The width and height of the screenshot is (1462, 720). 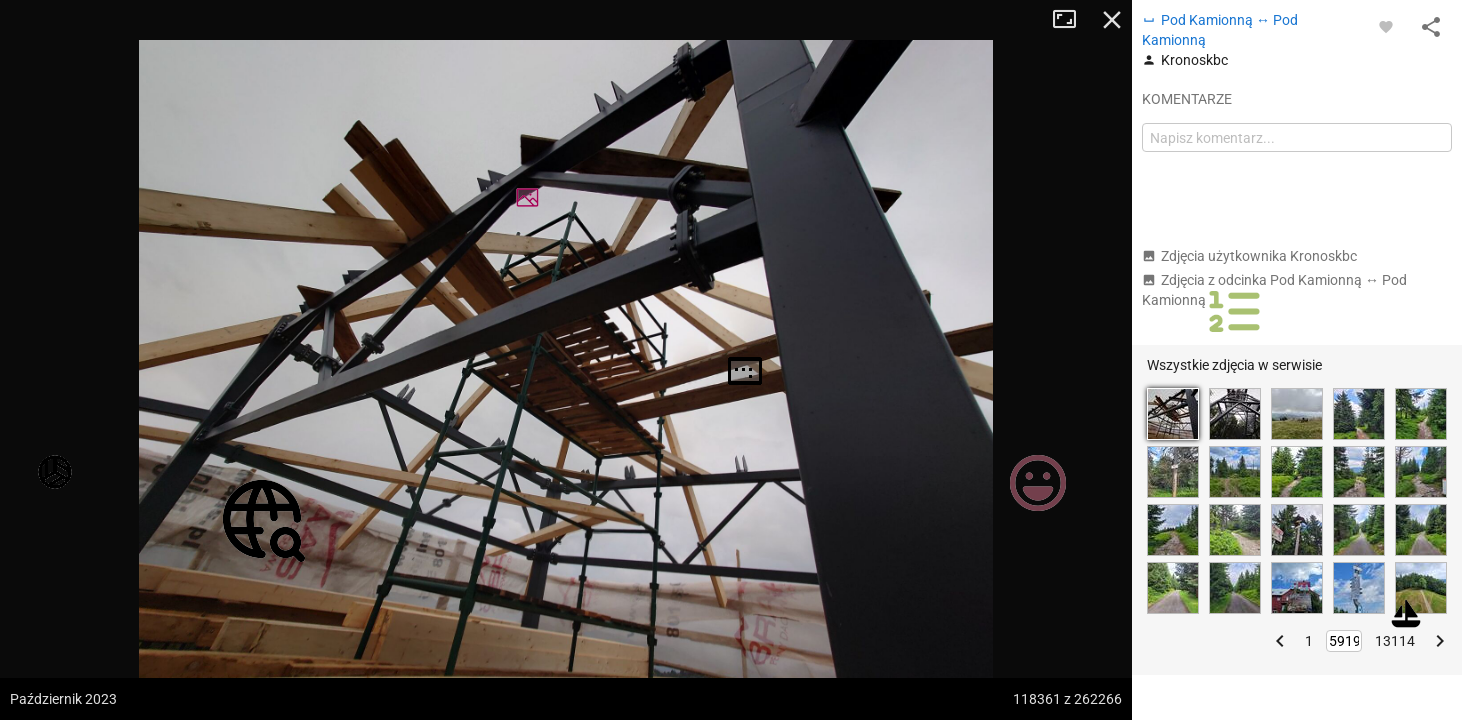 What do you see at coordinates (745, 371) in the screenshot?
I see `adjust image aspect ratio settings` at bounding box center [745, 371].